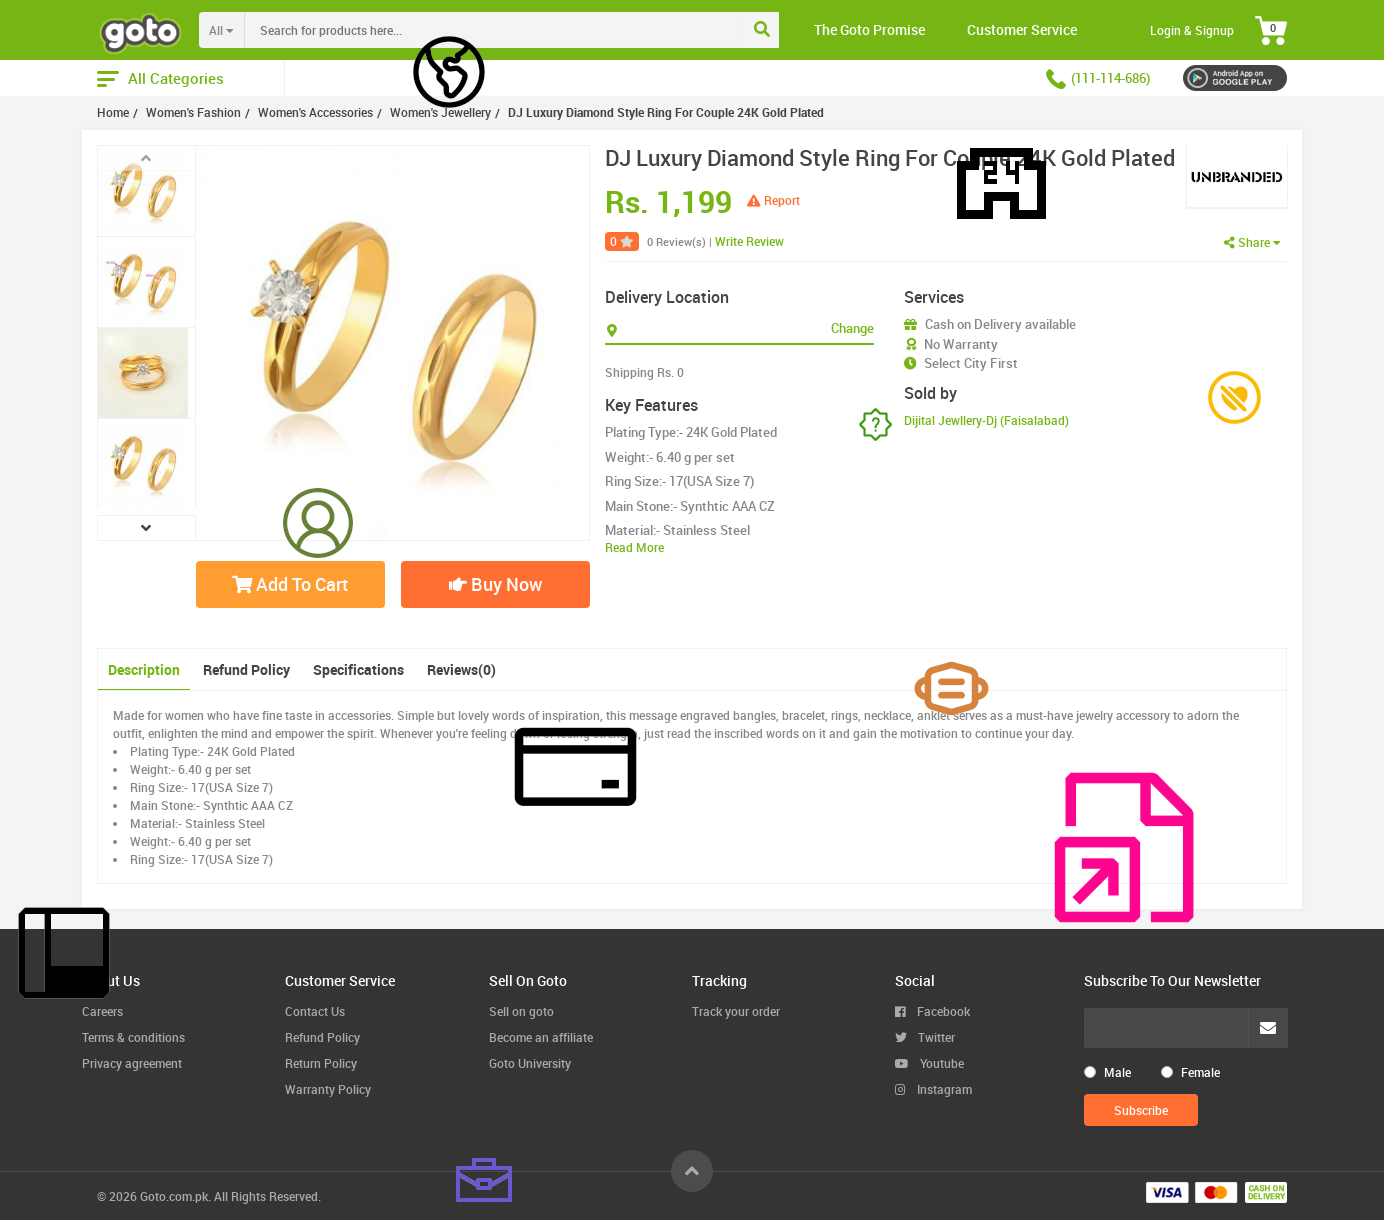 The height and width of the screenshot is (1220, 1384). I want to click on find nearby convenience stores, so click(1001, 183).